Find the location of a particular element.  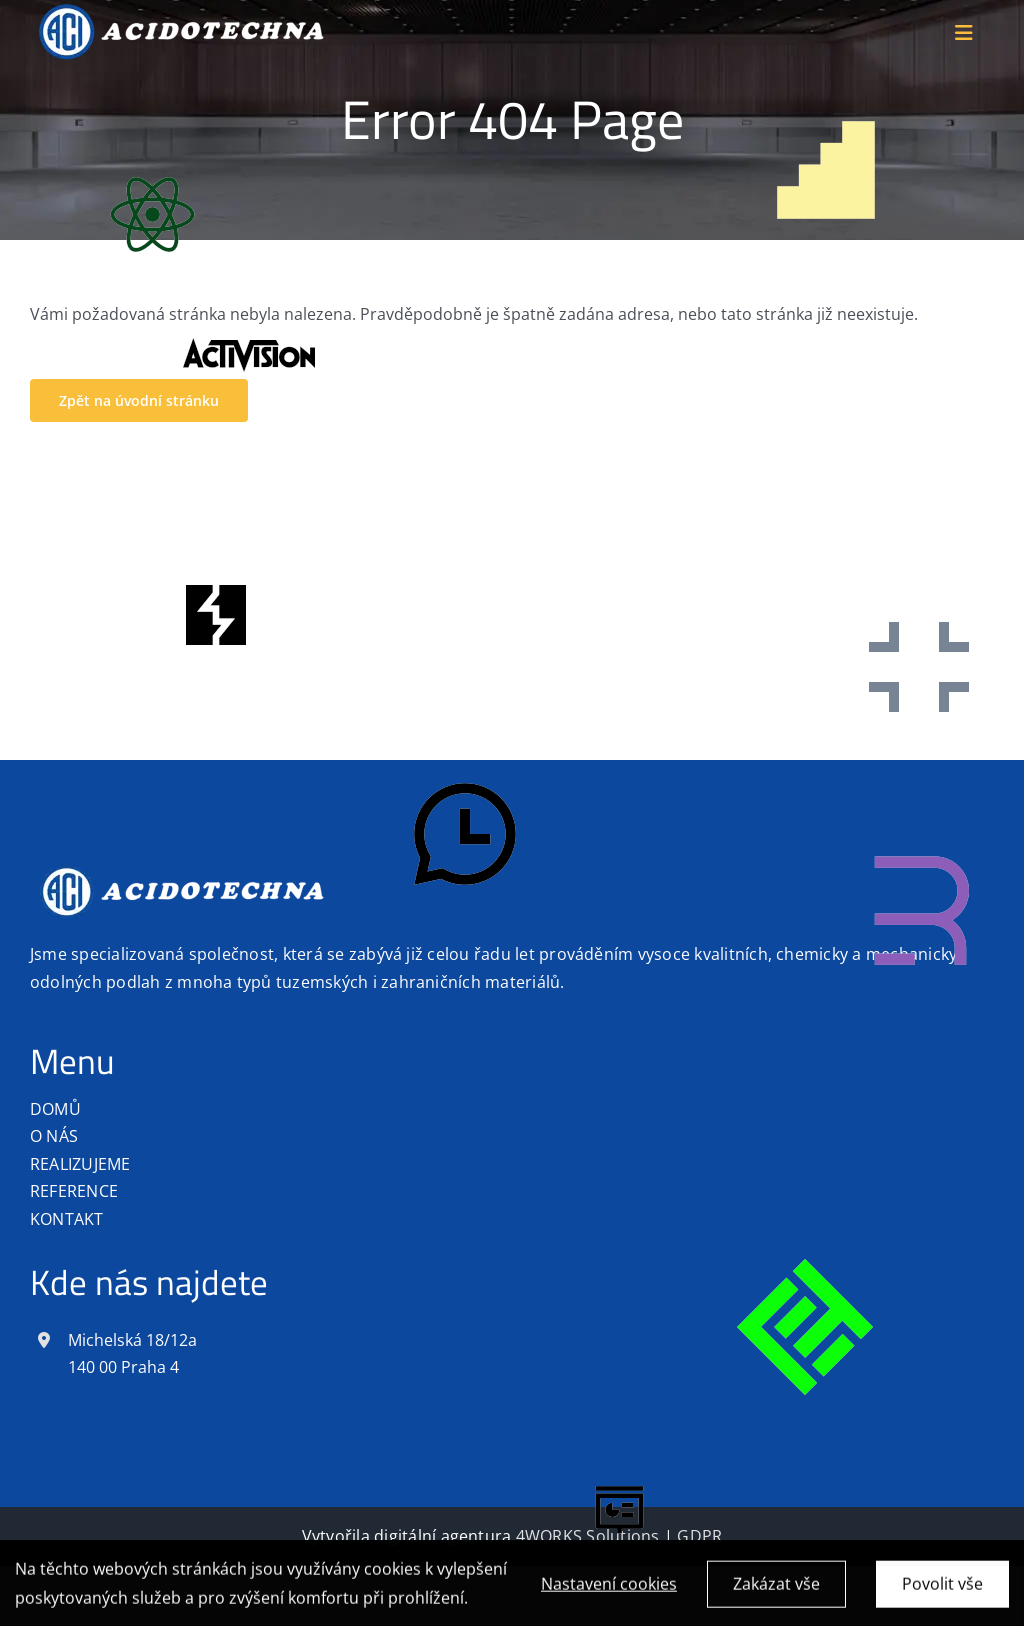

visit portswigger website or resources is located at coordinates (216, 615).